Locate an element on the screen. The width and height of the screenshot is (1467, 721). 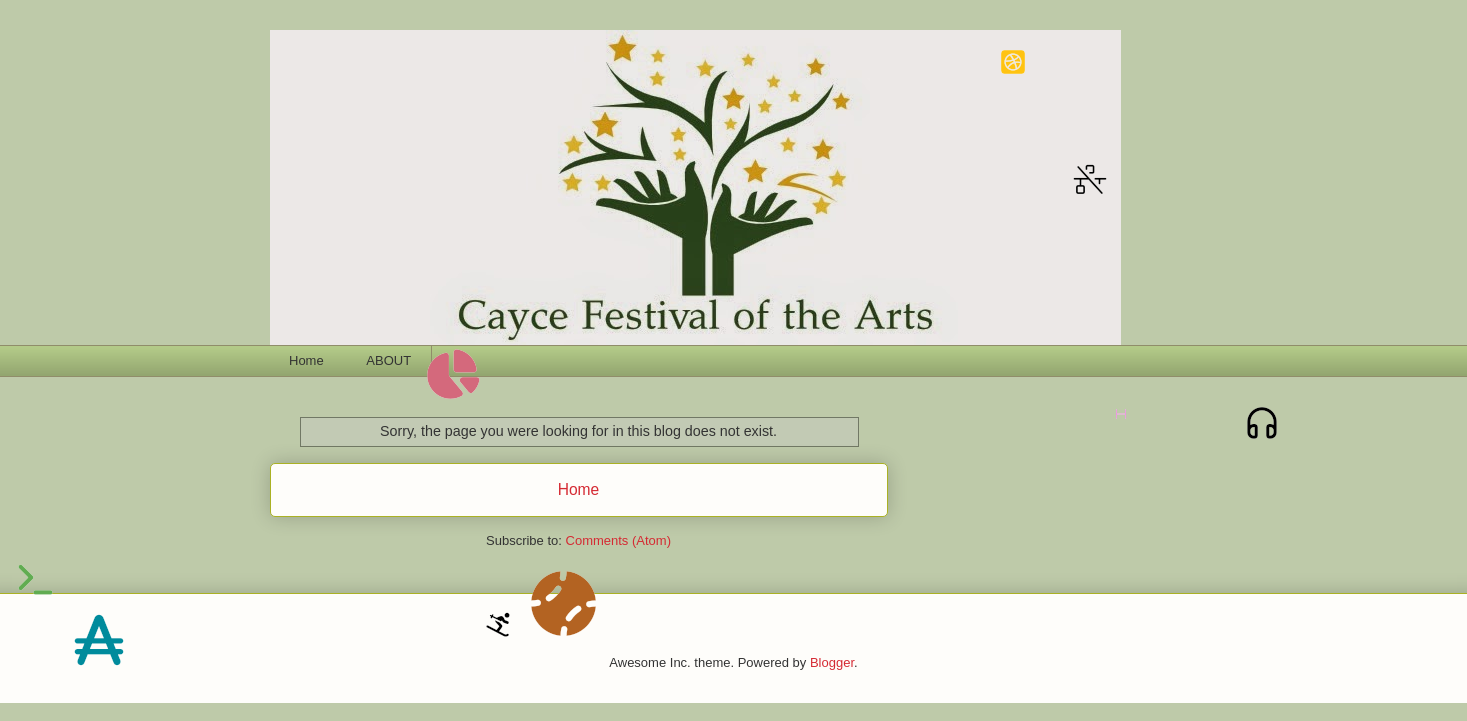
network connection unavailable is located at coordinates (1090, 180).